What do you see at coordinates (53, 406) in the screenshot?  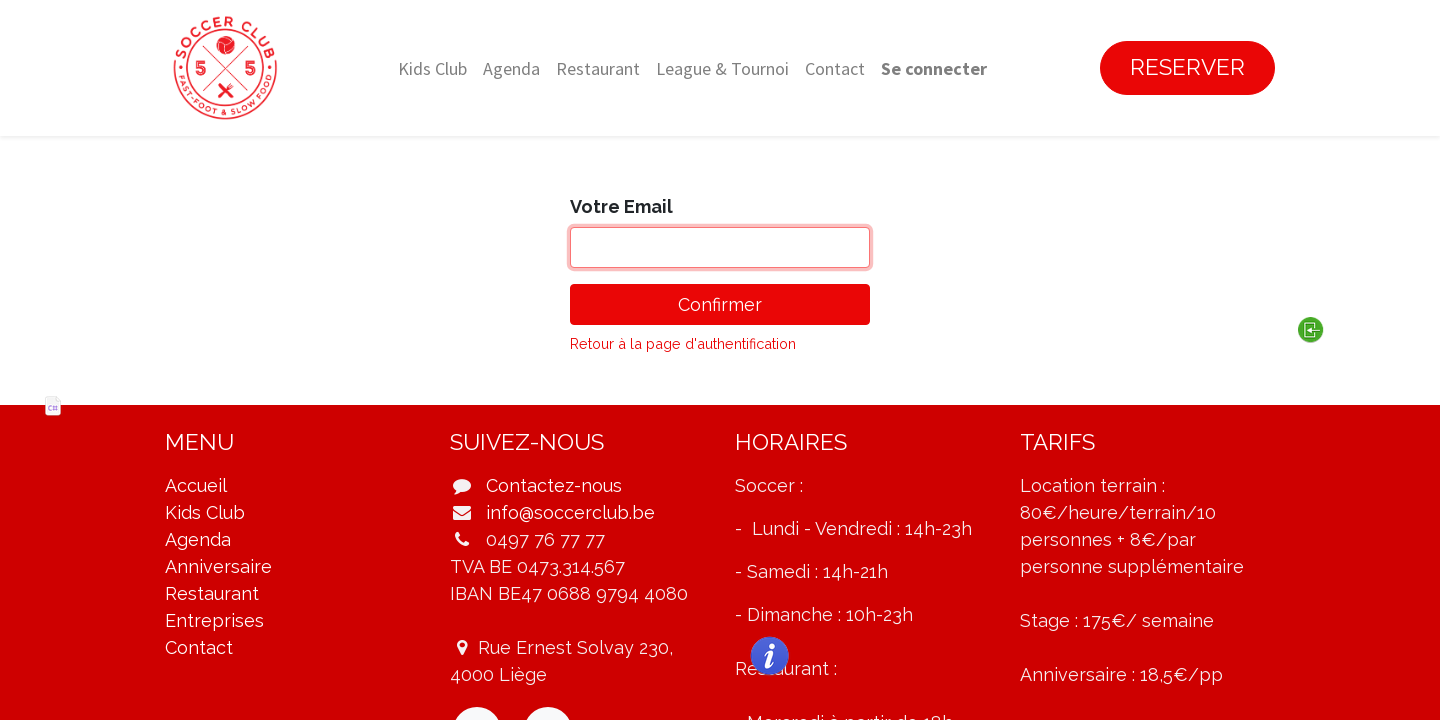 I see `a C# source code file` at bounding box center [53, 406].